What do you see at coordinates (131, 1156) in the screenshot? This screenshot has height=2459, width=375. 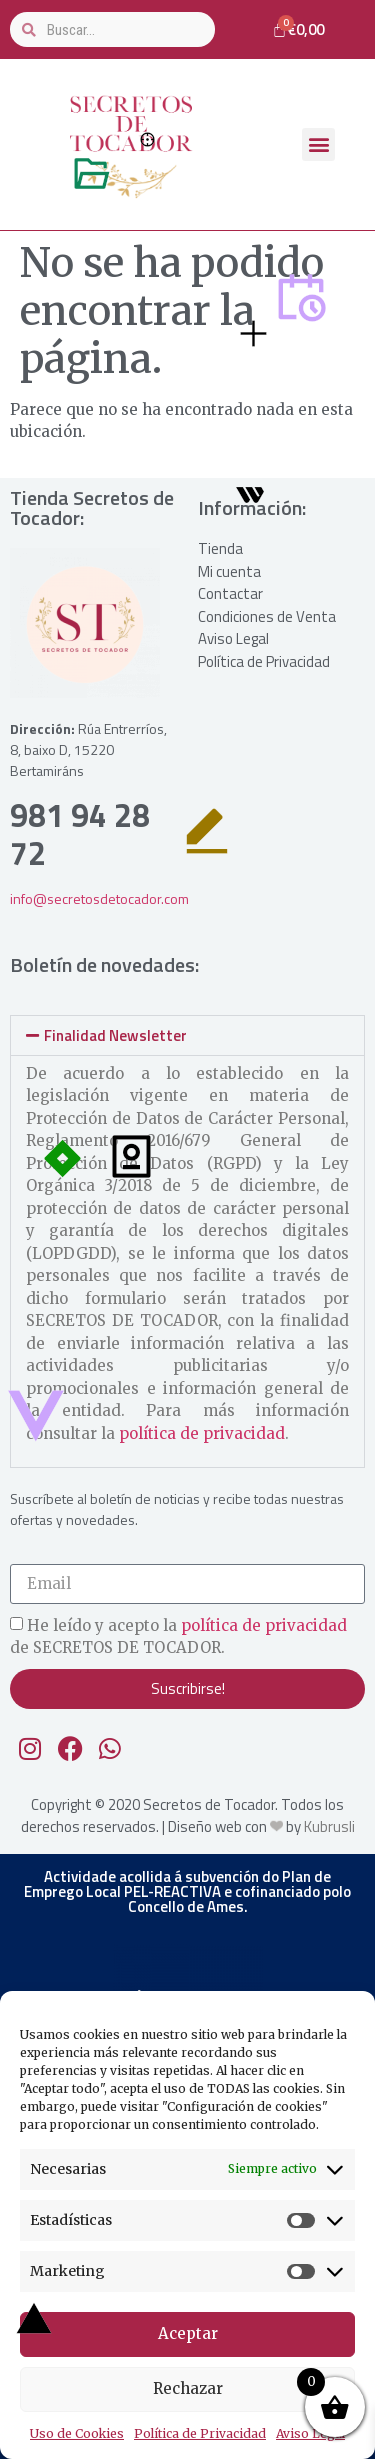 I see `view passport or travel document details` at bounding box center [131, 1156].